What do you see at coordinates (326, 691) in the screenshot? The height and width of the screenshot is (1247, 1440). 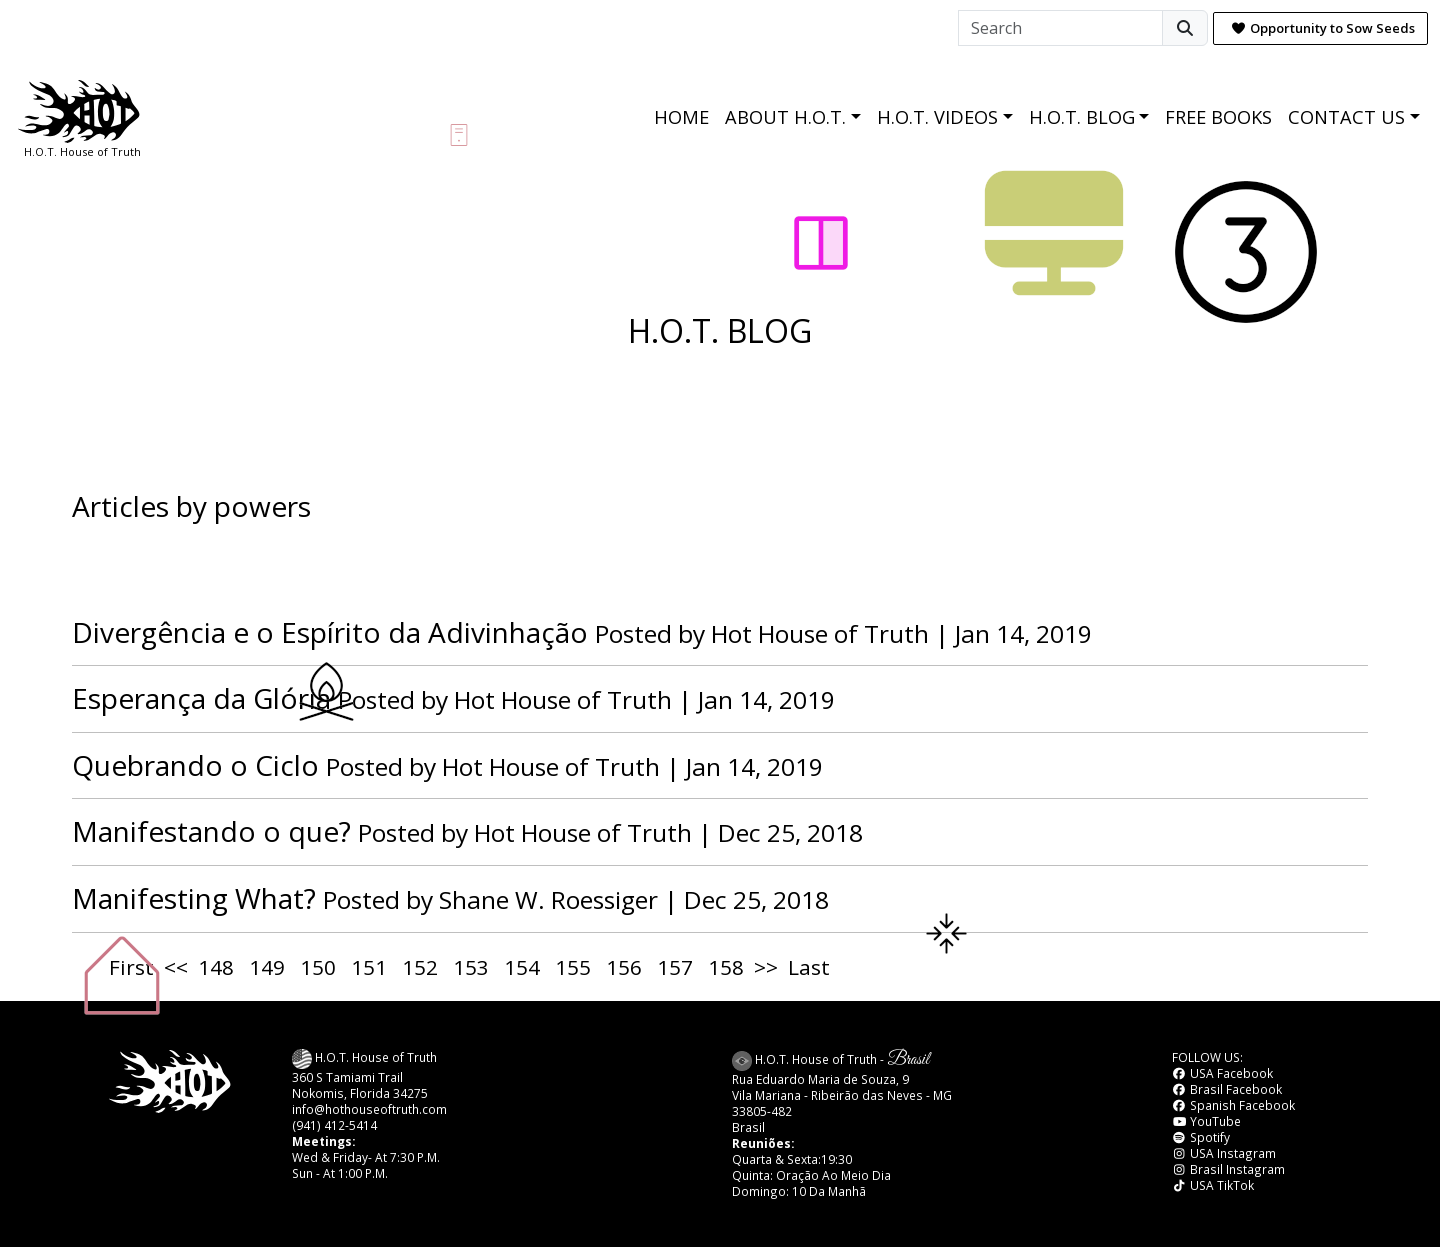 I see `access outdoor or camping-related features` at bounding box center [326, 691].